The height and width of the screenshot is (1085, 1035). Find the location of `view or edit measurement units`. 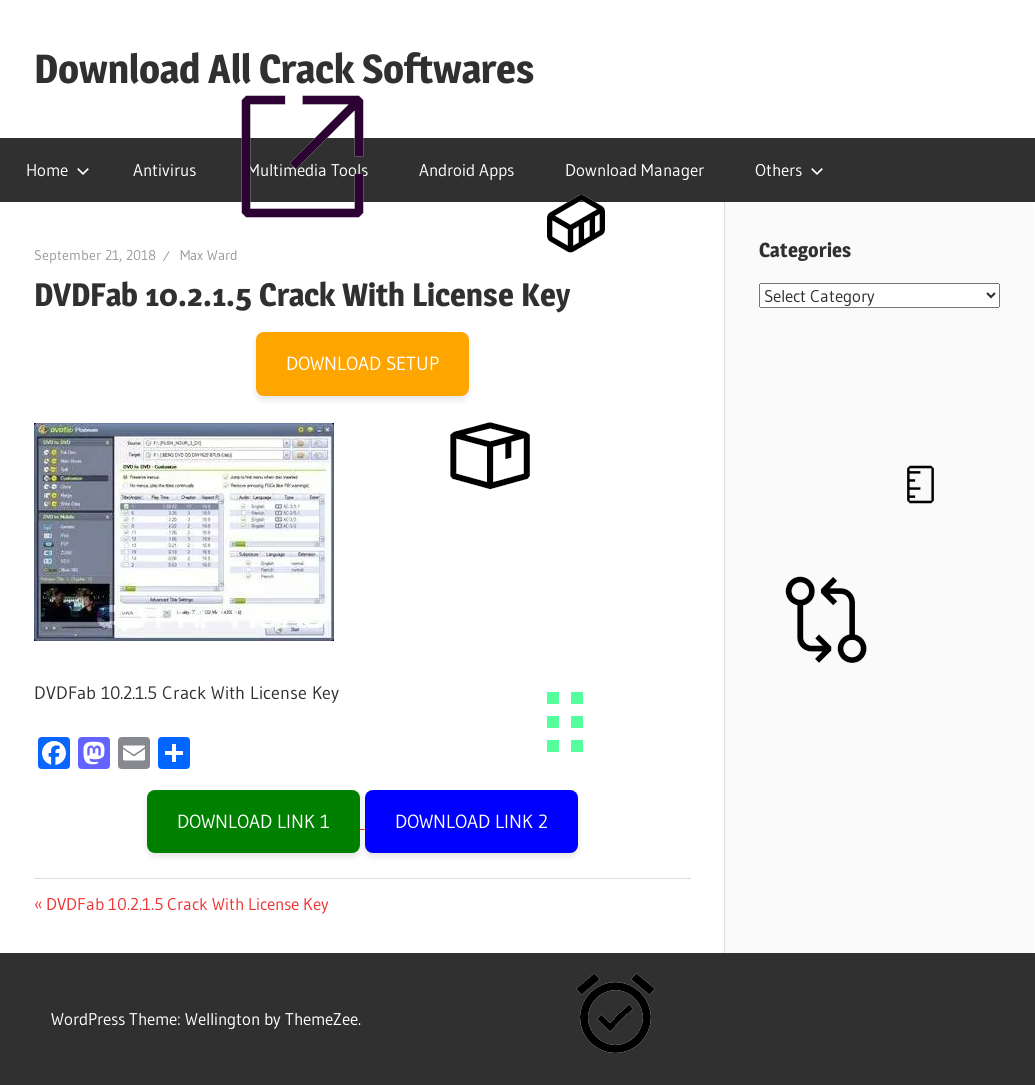

view or edit measurement units is located at coordinates (920, 484).